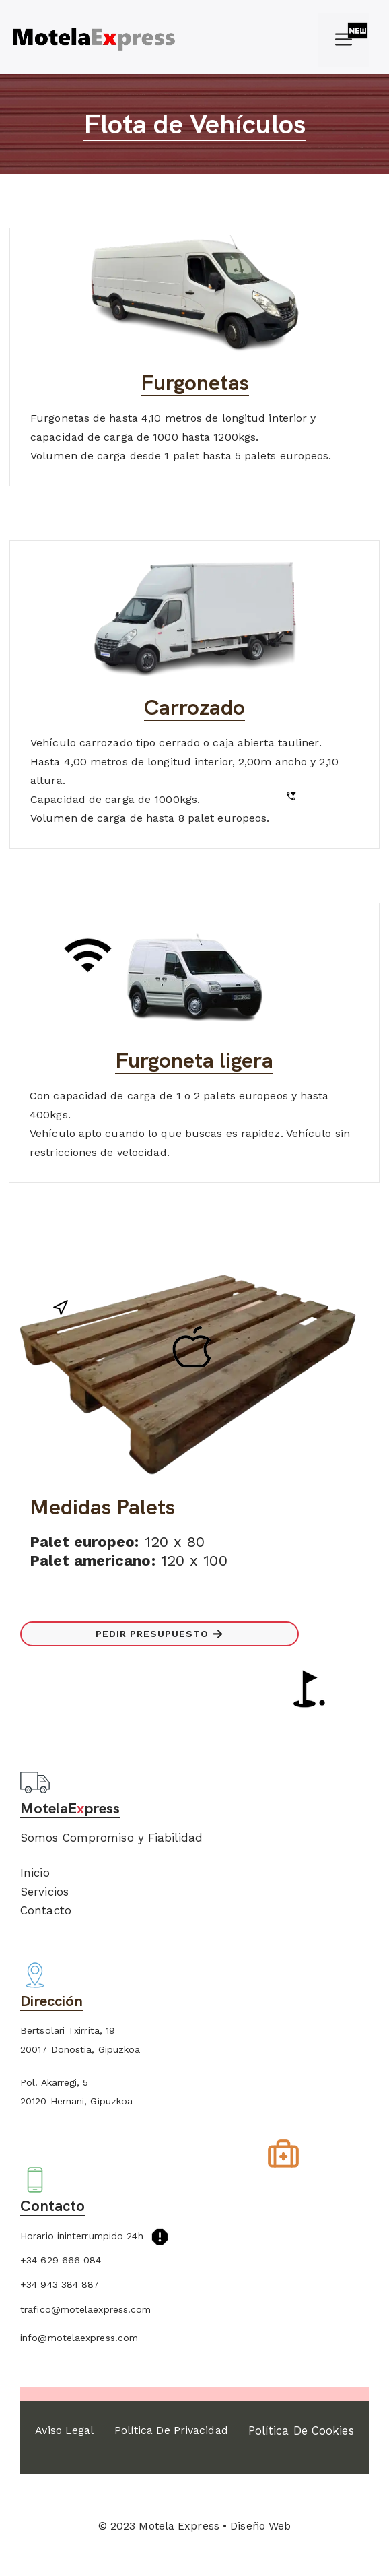  I want to click on view nearby golf courses, so click(308, 1689).